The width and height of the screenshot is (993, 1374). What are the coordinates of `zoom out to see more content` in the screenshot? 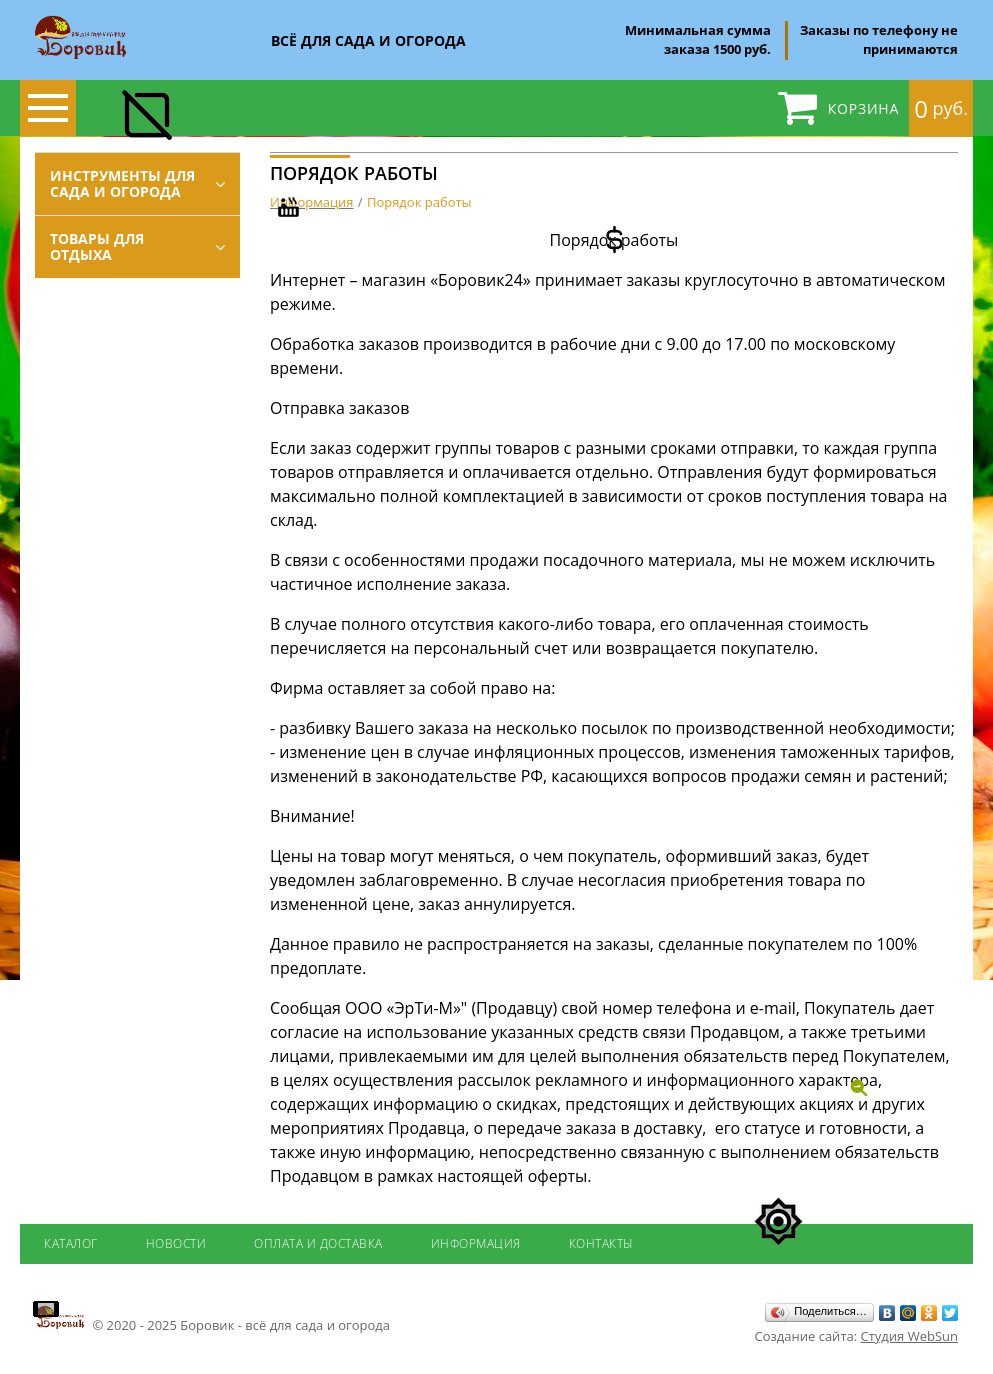 It's located at (859, 1088).